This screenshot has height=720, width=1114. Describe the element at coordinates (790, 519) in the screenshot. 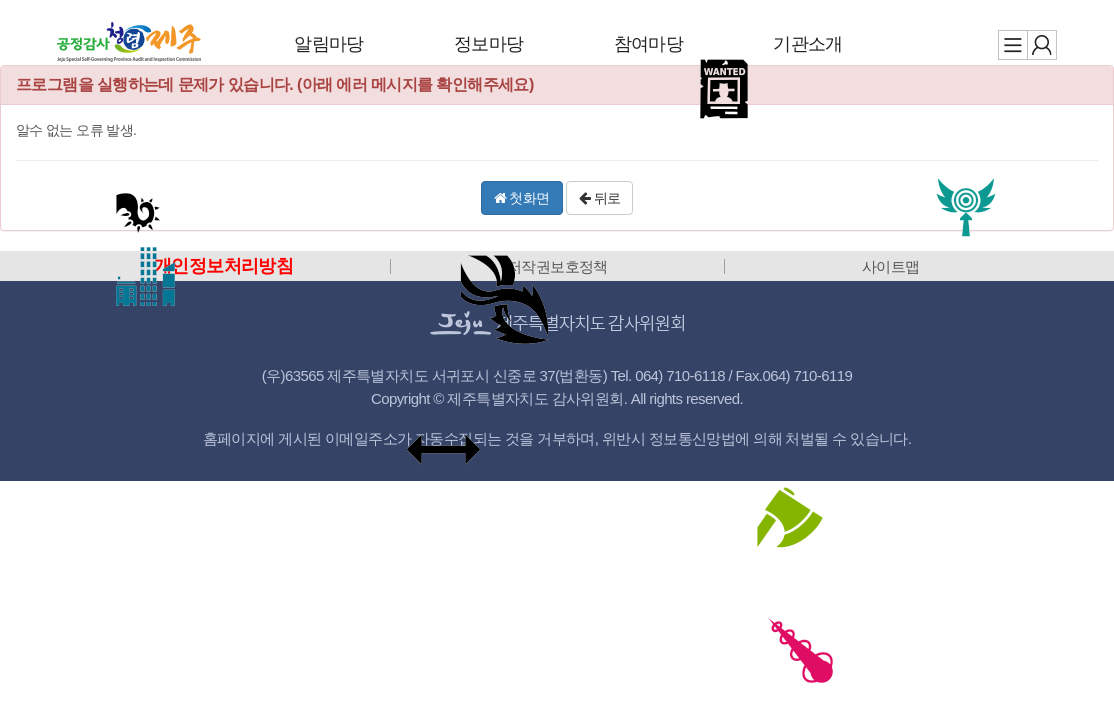

I see `equip axe tool or weapon` at that location.